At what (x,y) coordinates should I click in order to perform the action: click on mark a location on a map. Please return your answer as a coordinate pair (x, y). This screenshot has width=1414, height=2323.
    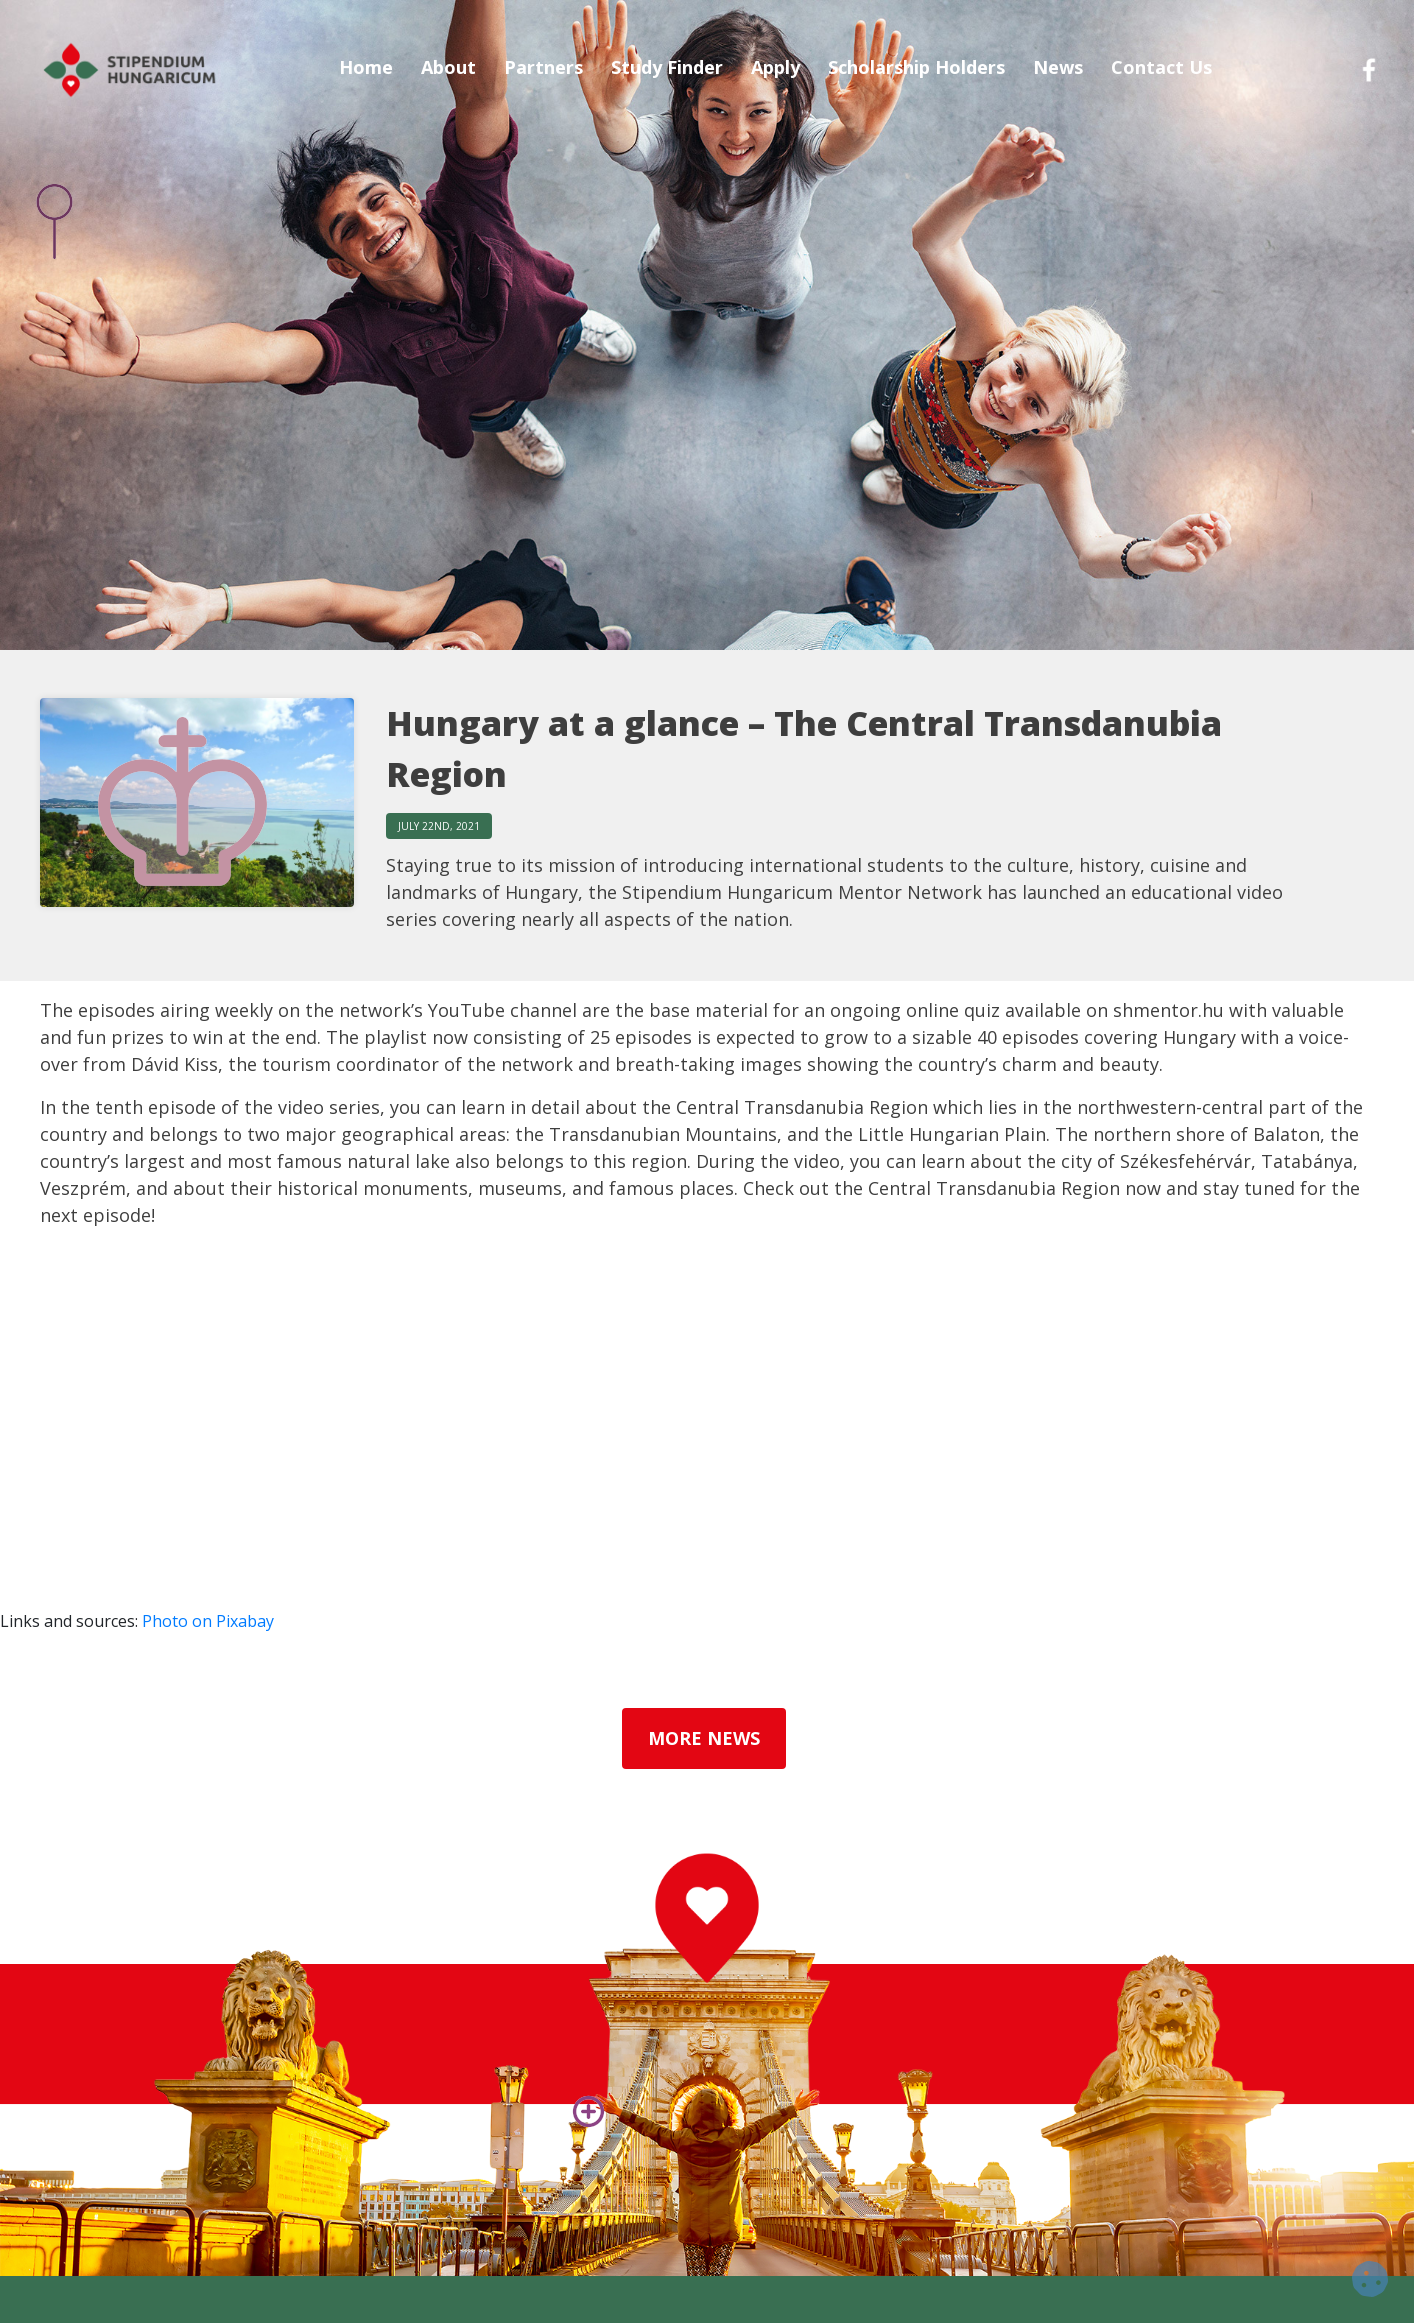
    Looking at the image, I should click on (54, 221).